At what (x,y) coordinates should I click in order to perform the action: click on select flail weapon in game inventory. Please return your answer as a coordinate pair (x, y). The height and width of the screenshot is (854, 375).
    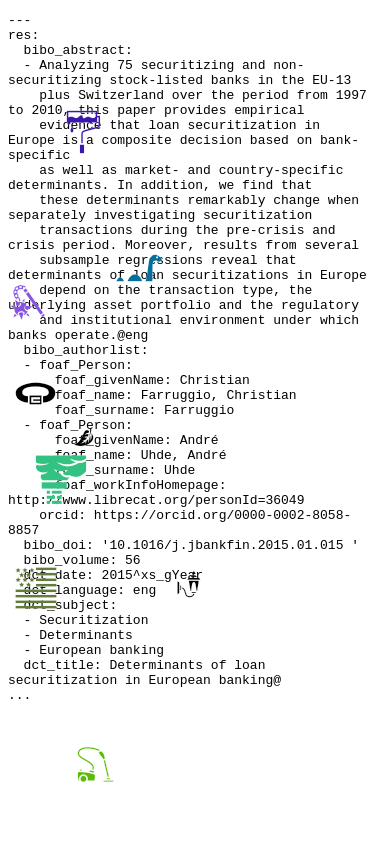
    Looking at the image, I should click on (27, 302).